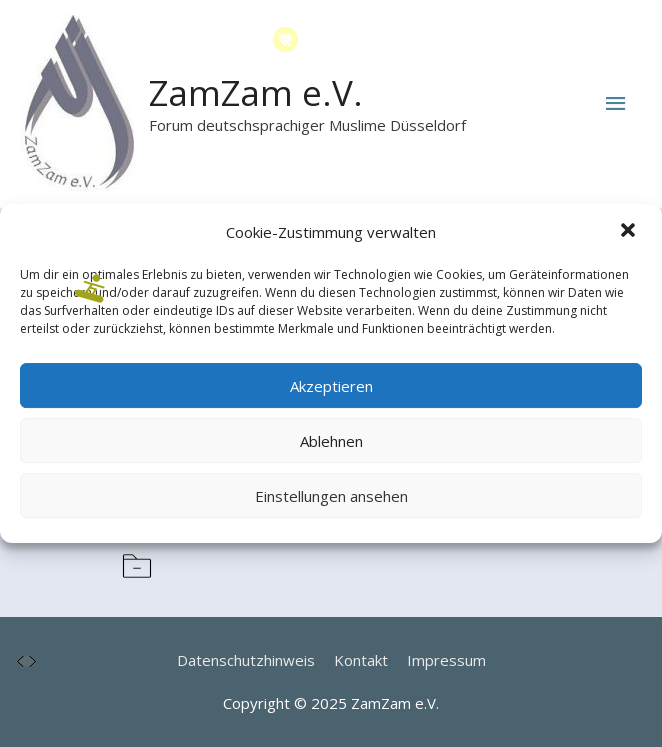 This screenshot has height=747, width=662. Describe the element at coordinates (285, 39) in the screenshot. I see `remove from favorites` at that location.